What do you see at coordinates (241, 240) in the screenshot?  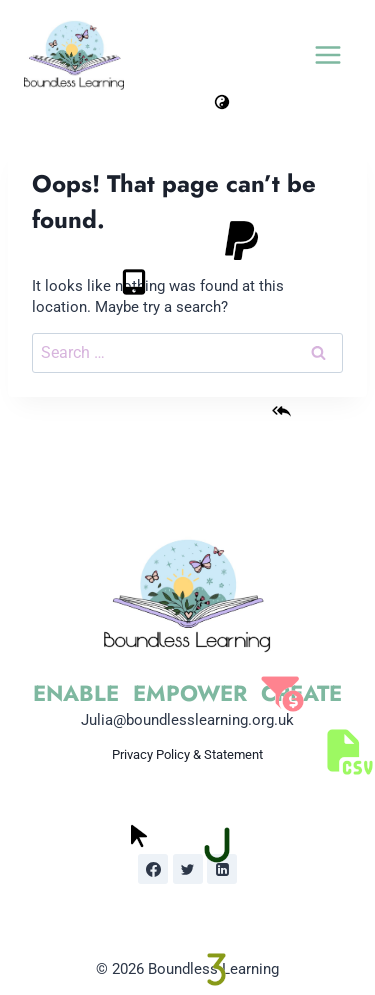 I see `pay with PayPal` at bounding box center [241, 240].